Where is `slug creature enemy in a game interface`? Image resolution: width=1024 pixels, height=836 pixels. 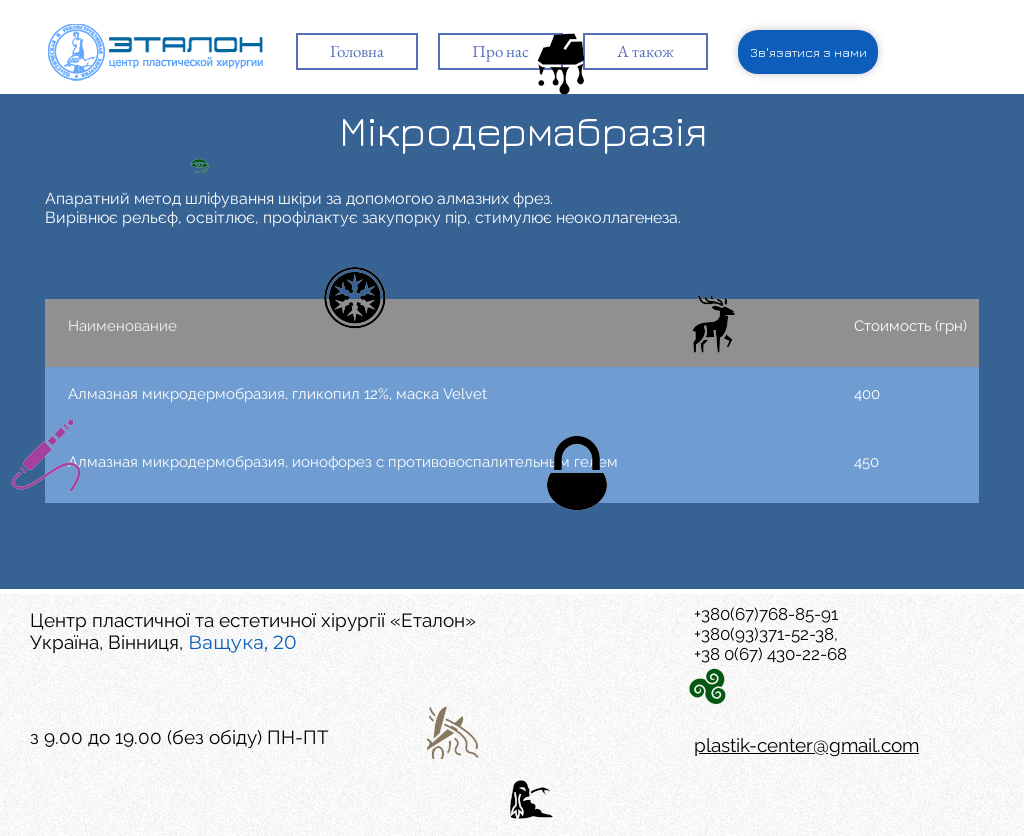 slug creature enemy in a game interface is located at coordinates (531, 799).